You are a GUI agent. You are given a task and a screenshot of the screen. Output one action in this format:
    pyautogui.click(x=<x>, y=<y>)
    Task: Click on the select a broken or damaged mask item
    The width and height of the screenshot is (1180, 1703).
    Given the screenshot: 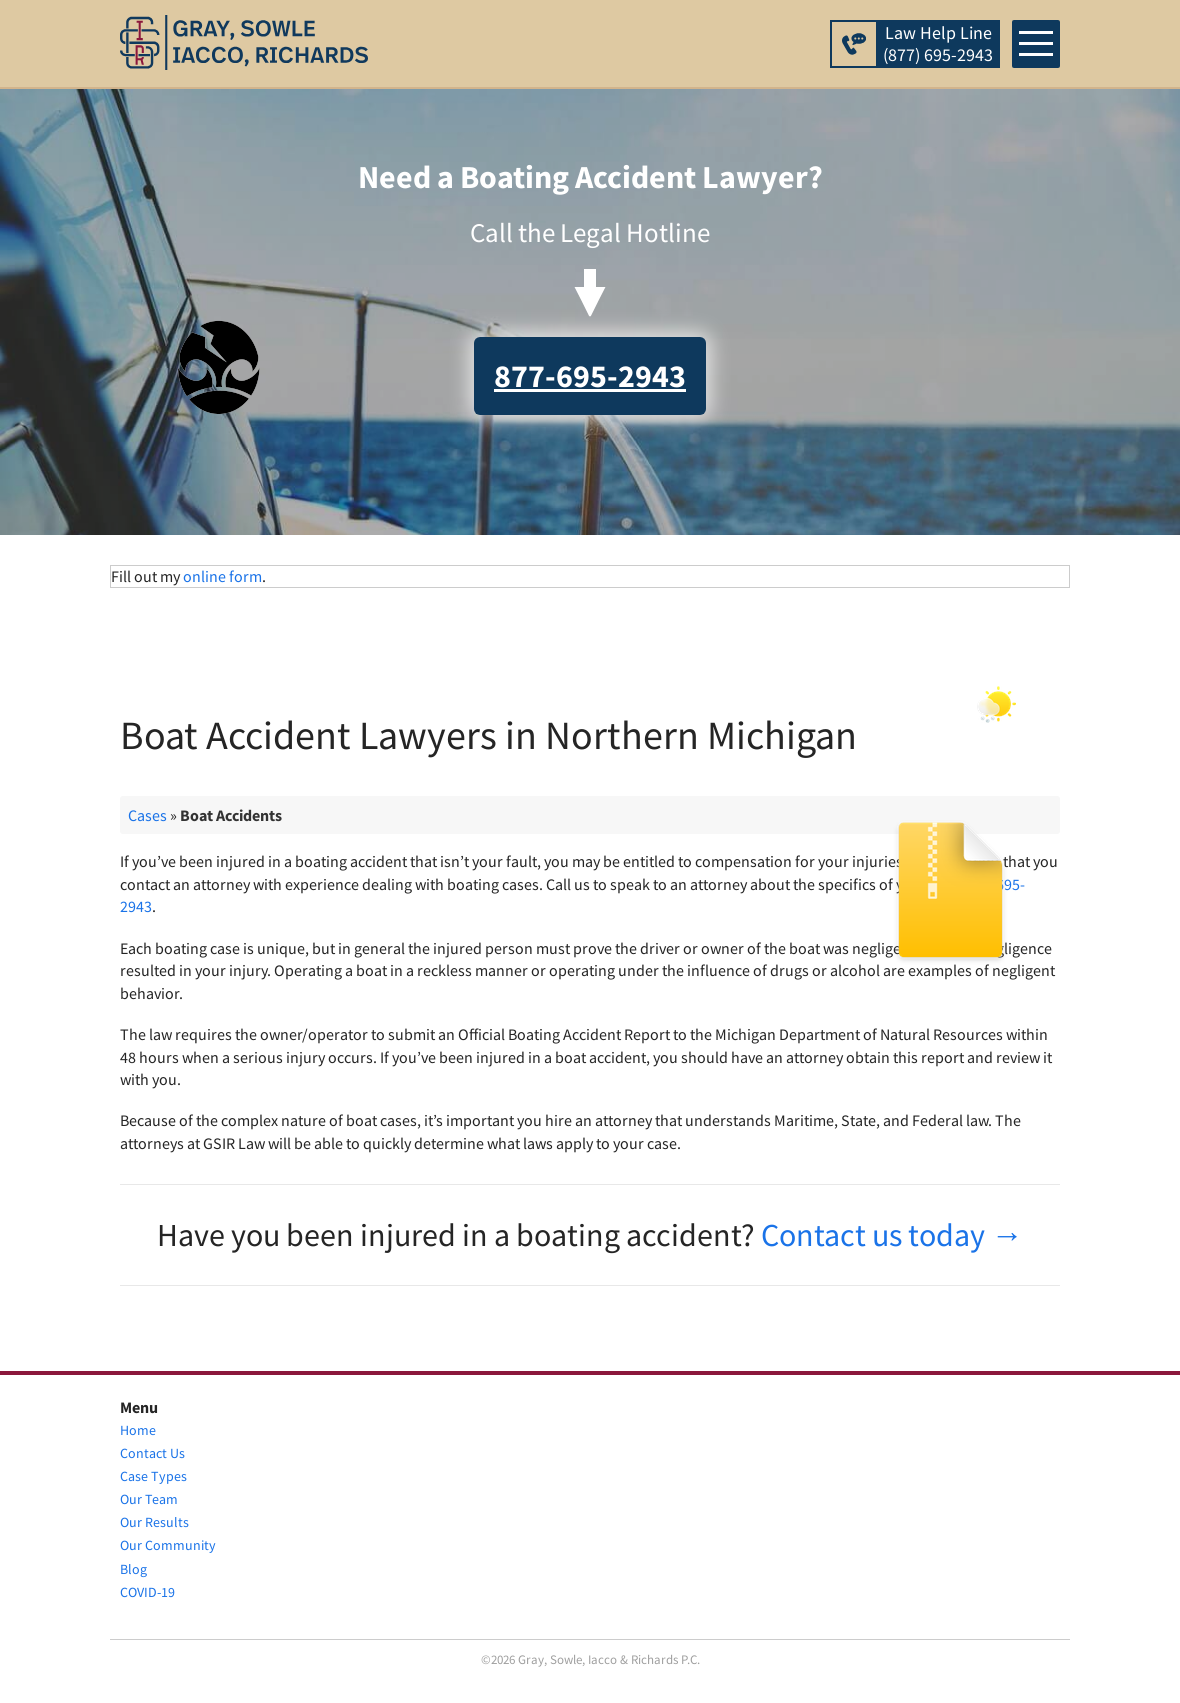 What is the action you would take?
    pyautogui.click(x=219, y=367)
    